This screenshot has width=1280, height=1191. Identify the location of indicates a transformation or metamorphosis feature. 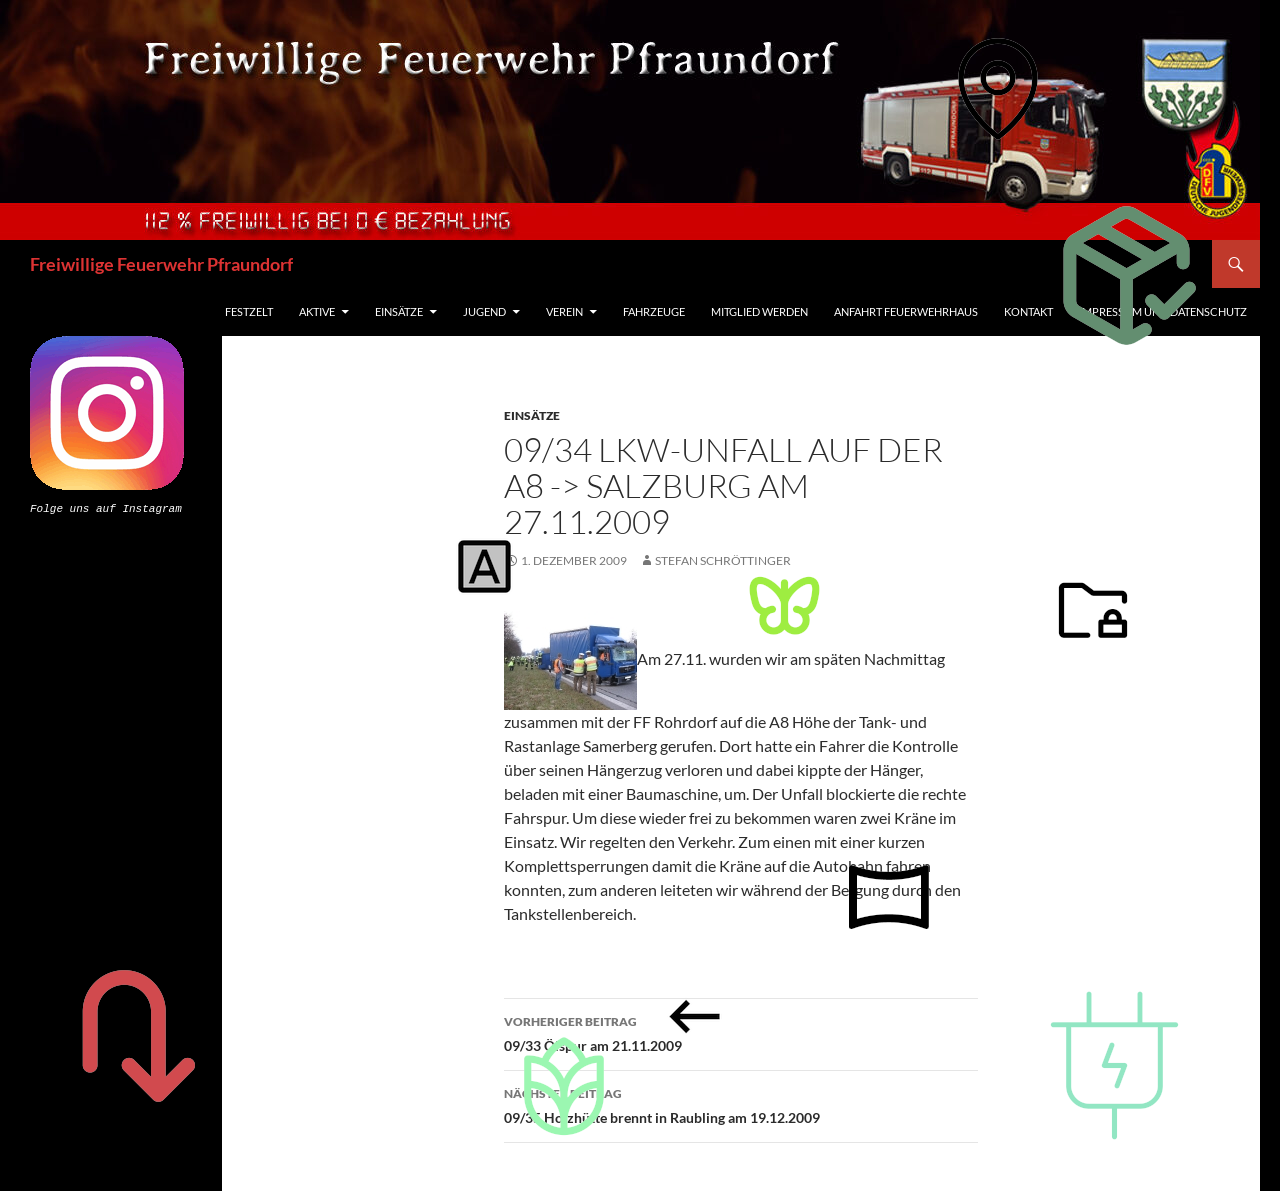
(784, 604).